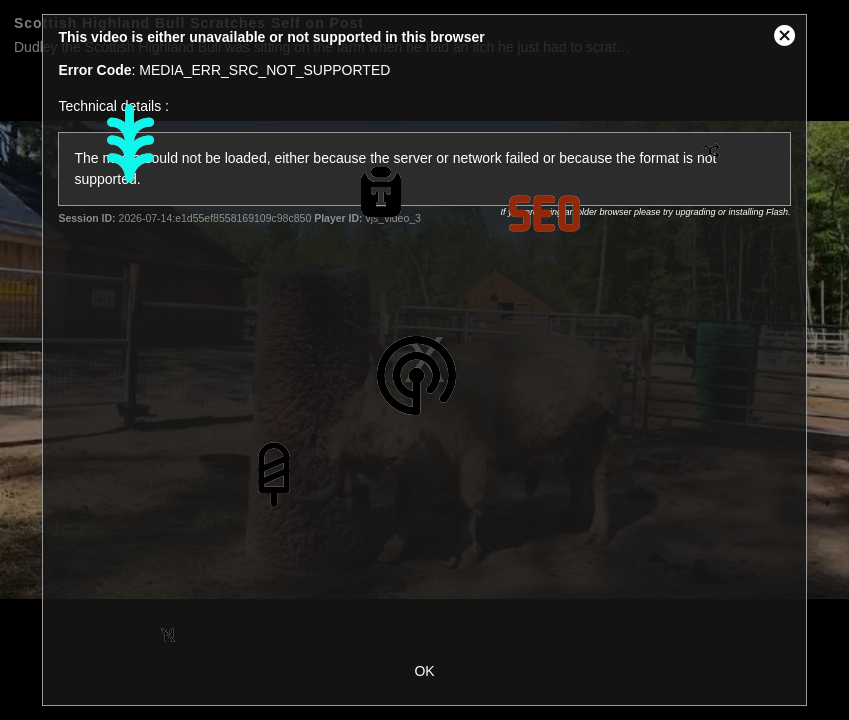 The image size is (849, 720). I want to click on kitchen tools unavailable or disabled, so click(168, 635).